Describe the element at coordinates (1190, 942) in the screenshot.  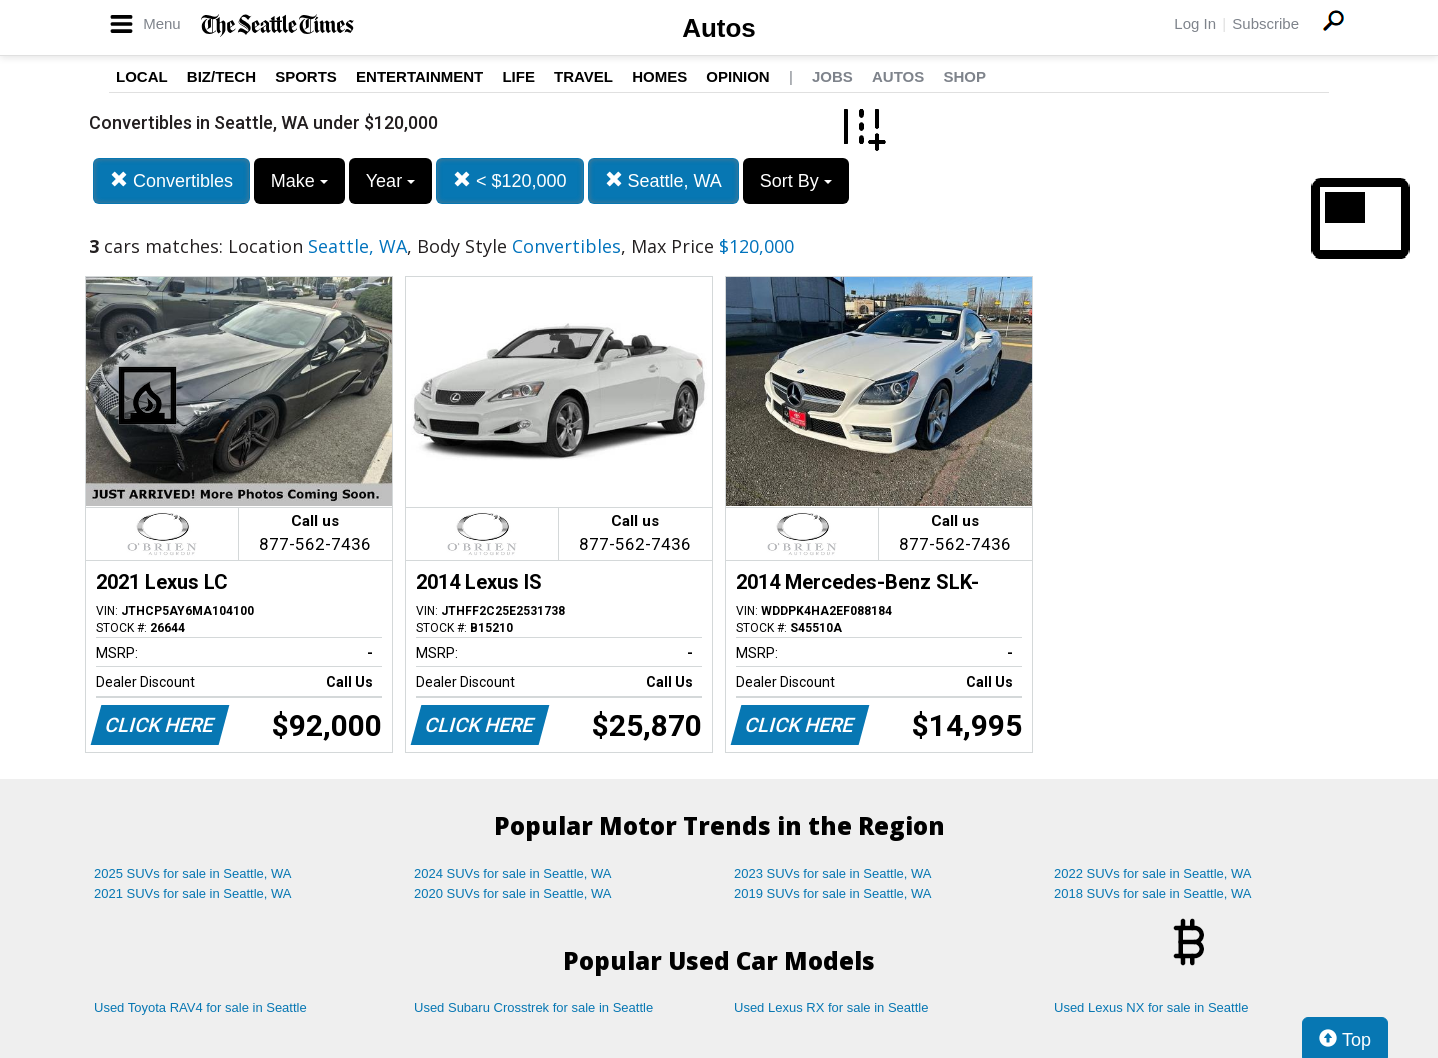
I see `view bitcoin balance or wallet` at that location.